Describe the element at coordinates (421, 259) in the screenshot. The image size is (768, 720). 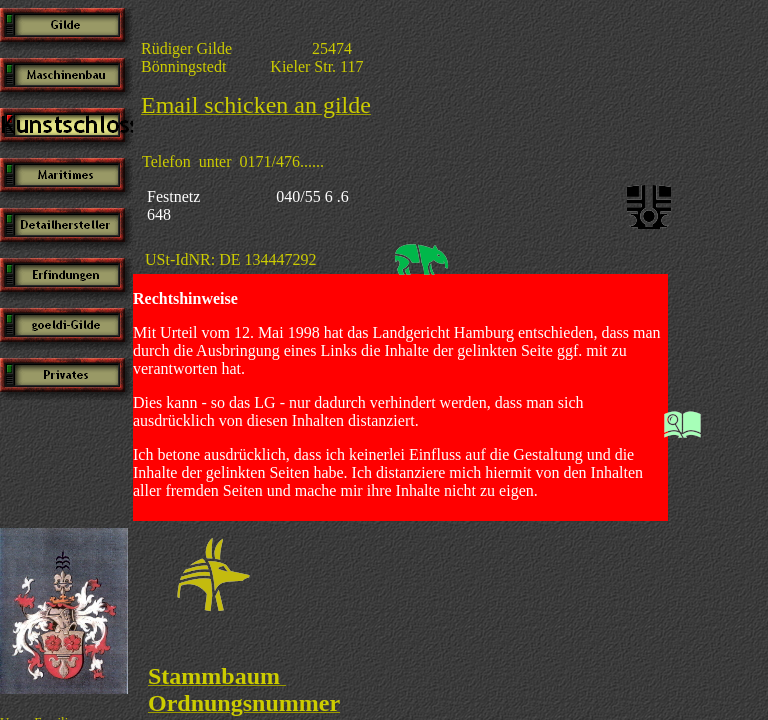
I see `tapir animal icon for wildlife or nature-themed game` at that location.